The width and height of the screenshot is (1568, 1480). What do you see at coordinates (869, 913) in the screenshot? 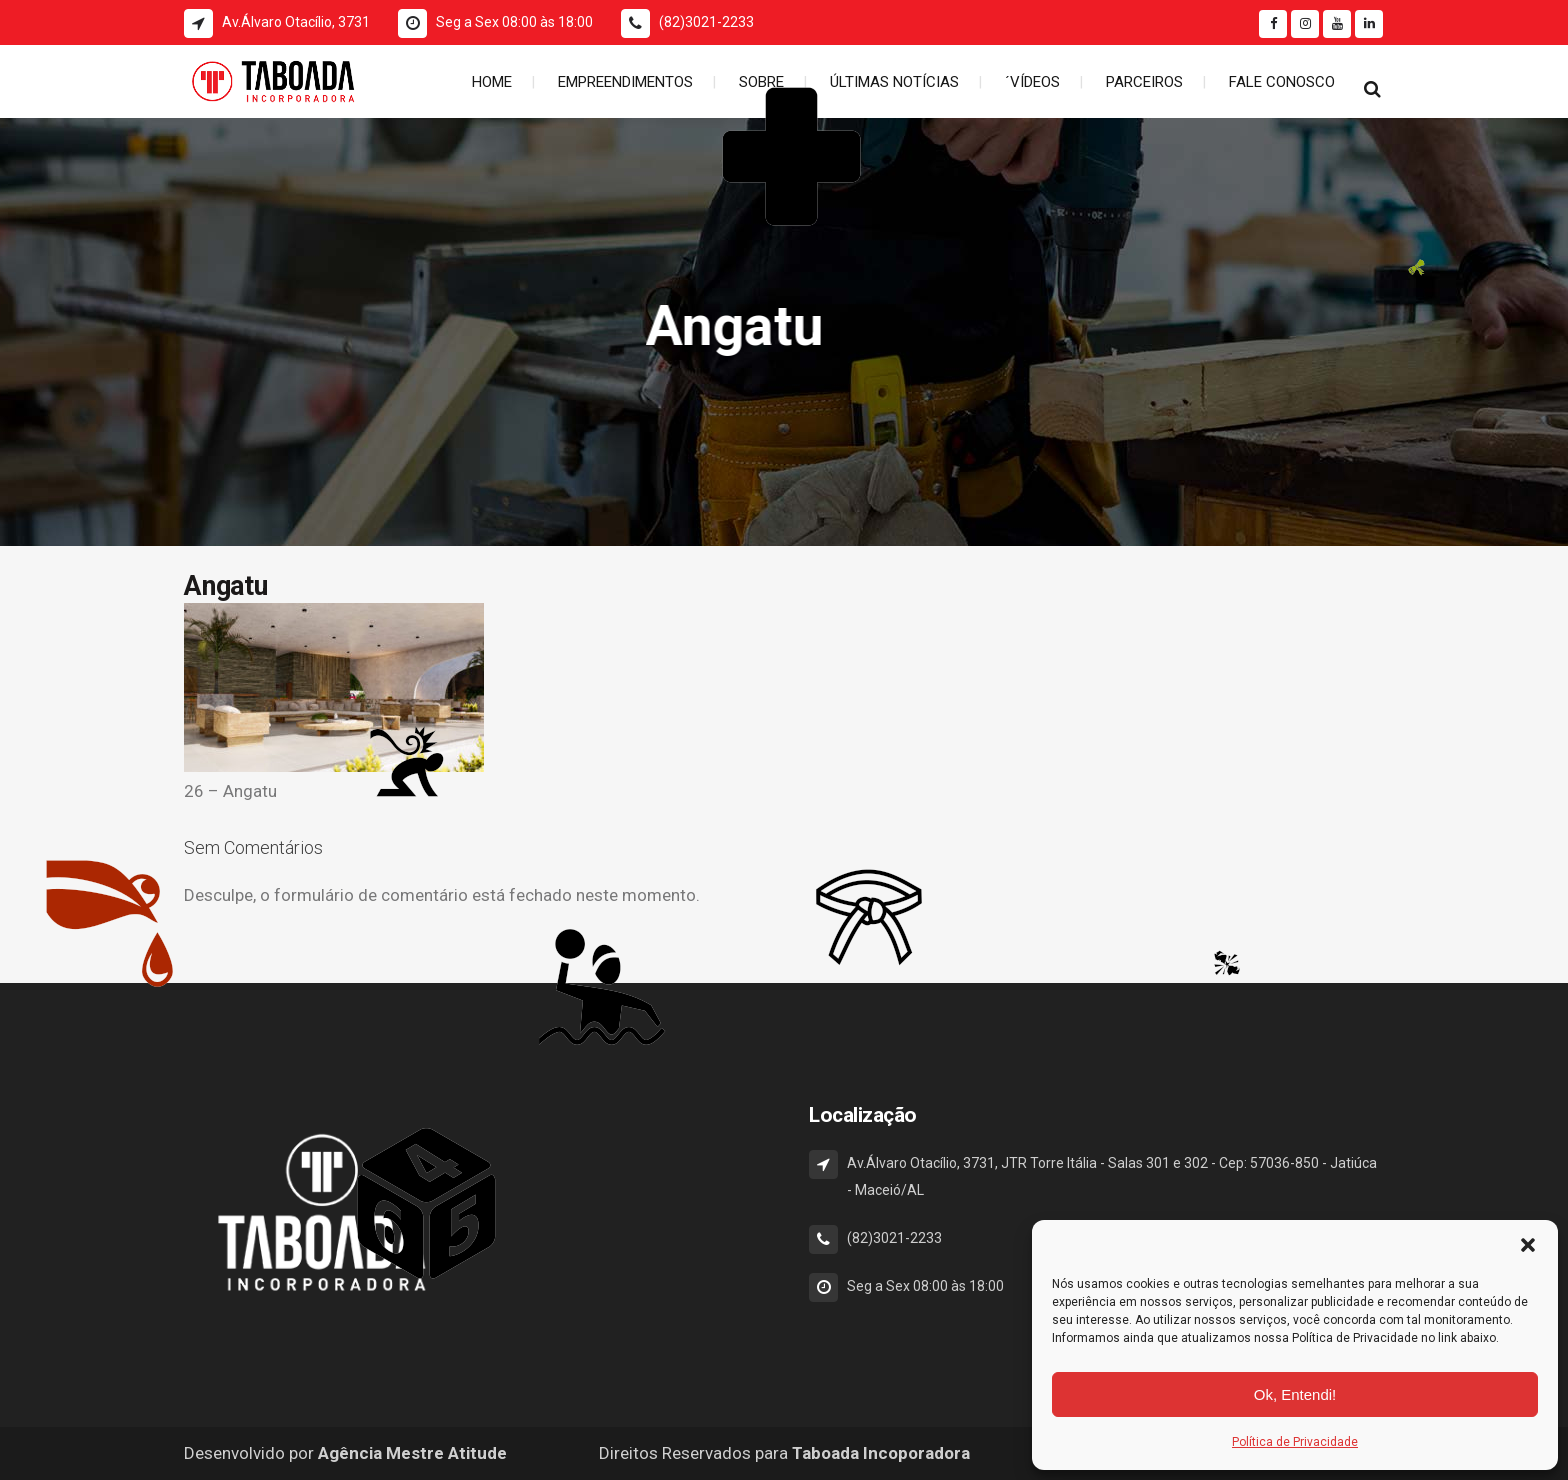
I see `indicates martial arts or karate-related content` at bounding box center [869, 913].